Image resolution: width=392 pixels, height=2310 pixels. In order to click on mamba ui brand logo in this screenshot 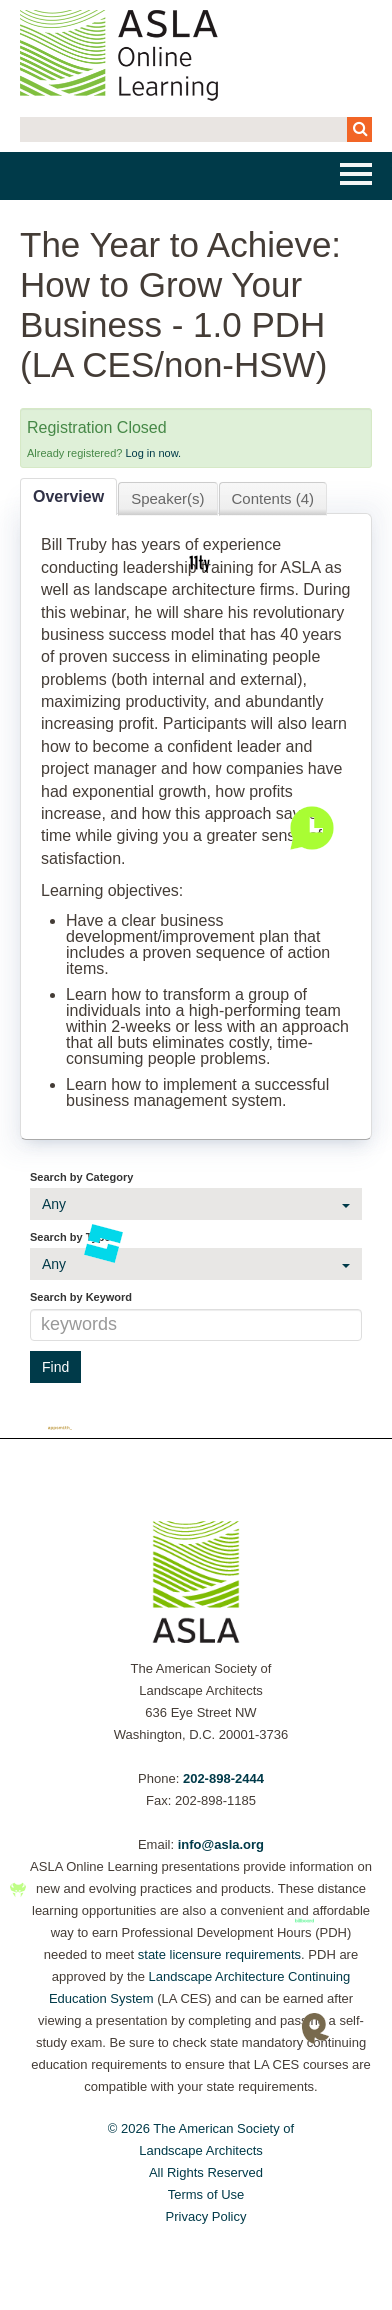, I will do `click(18, 1890)`.